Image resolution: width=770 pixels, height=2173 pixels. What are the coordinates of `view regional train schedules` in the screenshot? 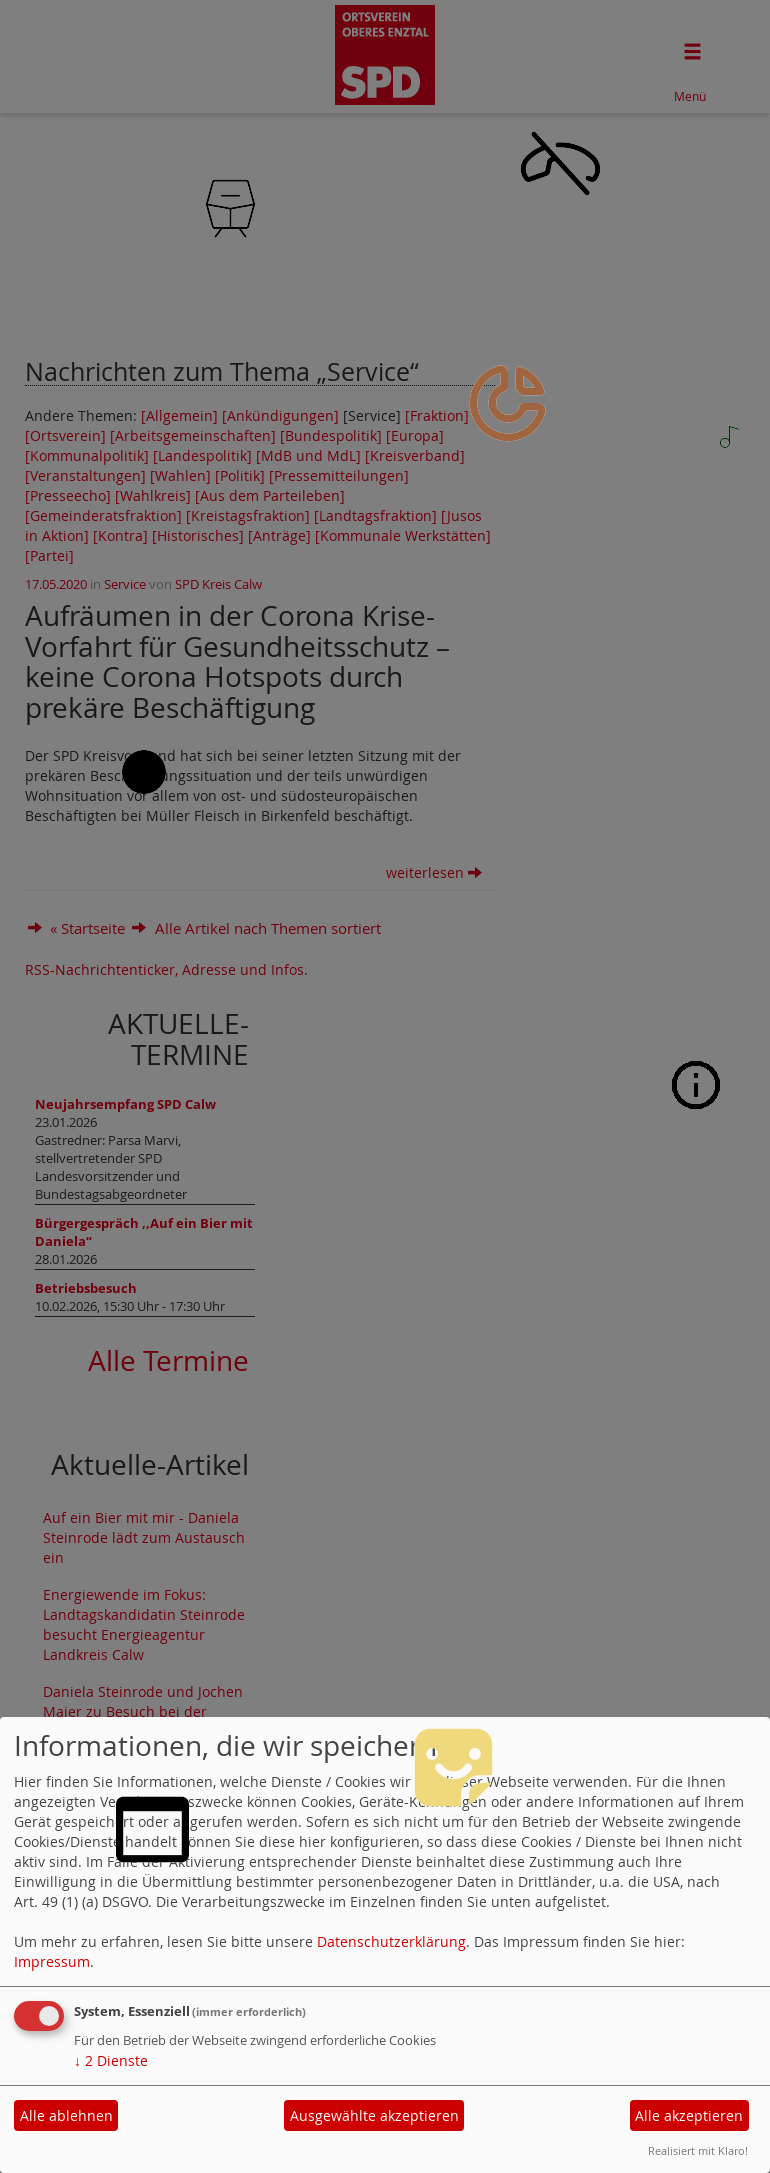 It's located at (230, 206).